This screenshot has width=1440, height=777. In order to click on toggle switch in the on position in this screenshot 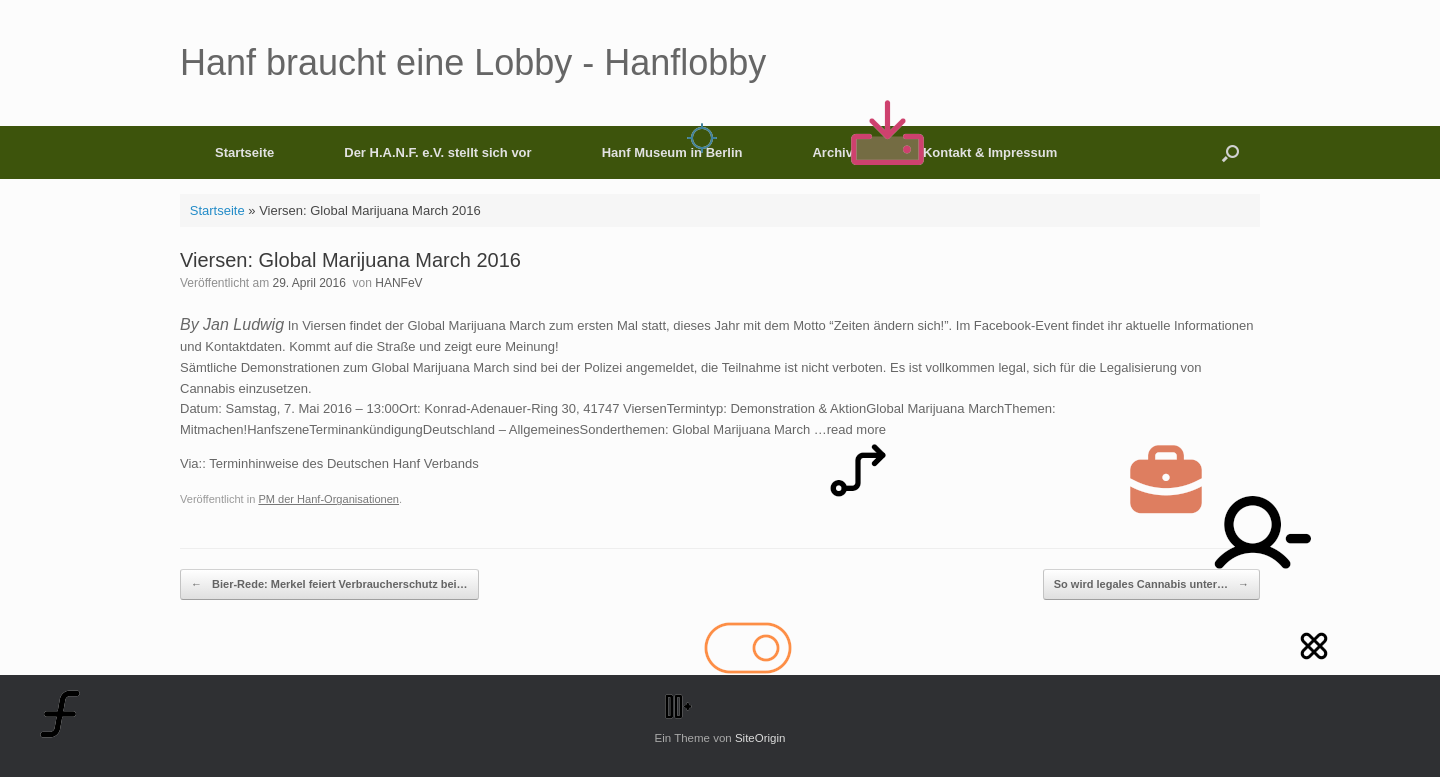, I will do `click(748, 648)`.